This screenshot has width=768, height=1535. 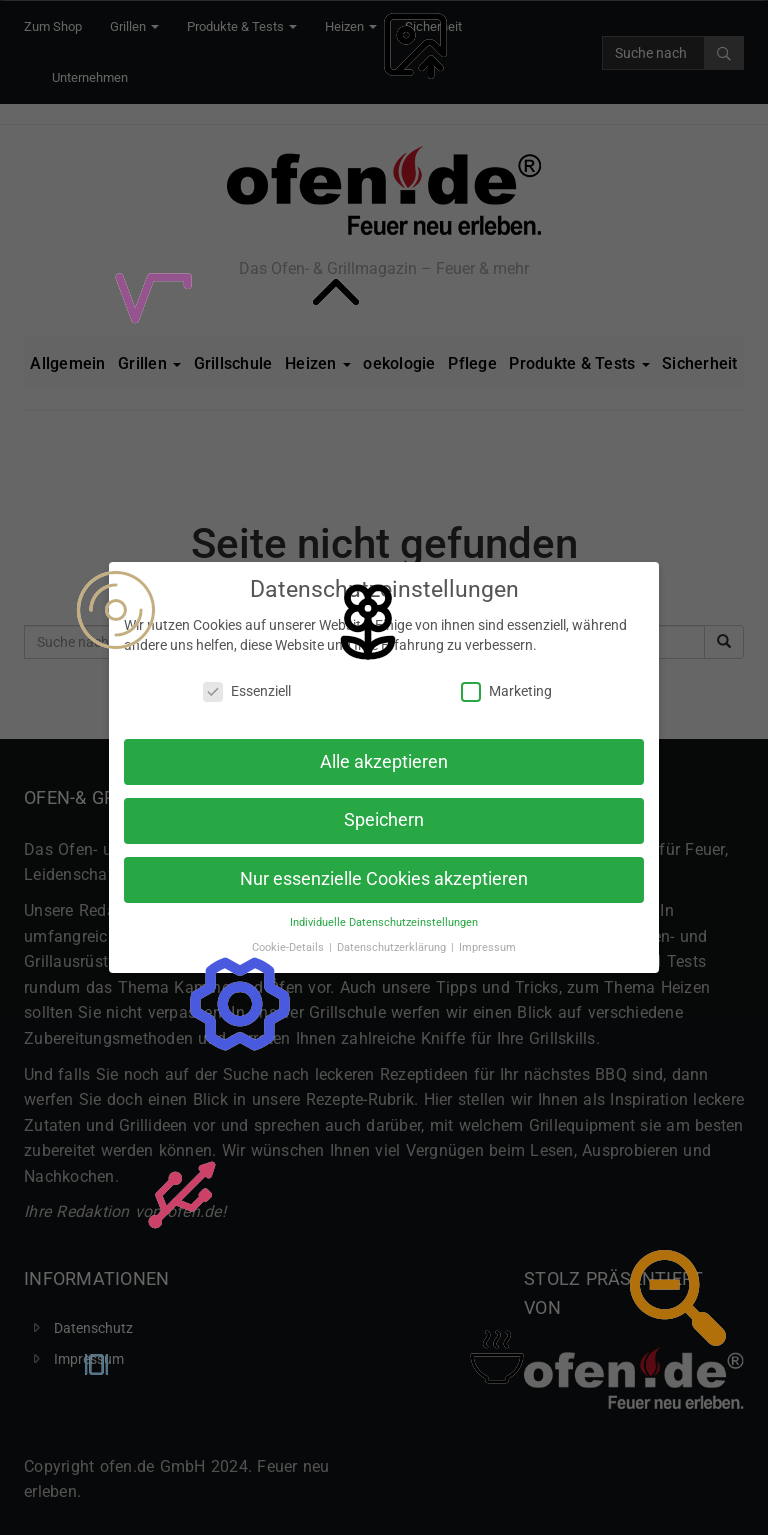 I want to click on view food or dining options, so click(x=497, y=1357).